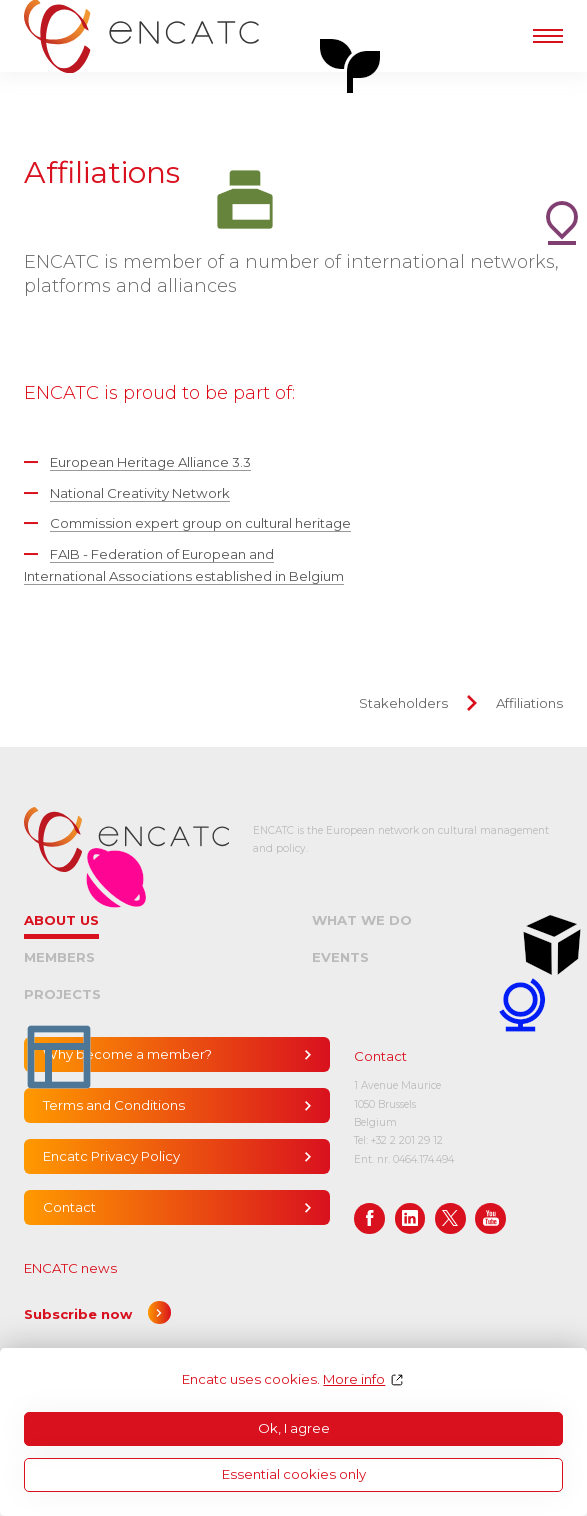 The image size is (587, 1516). What do you see at coordinates (552, 945) in the screenshot?
I see `pkgsrc package management system logo` at bounding box center [552, 945].